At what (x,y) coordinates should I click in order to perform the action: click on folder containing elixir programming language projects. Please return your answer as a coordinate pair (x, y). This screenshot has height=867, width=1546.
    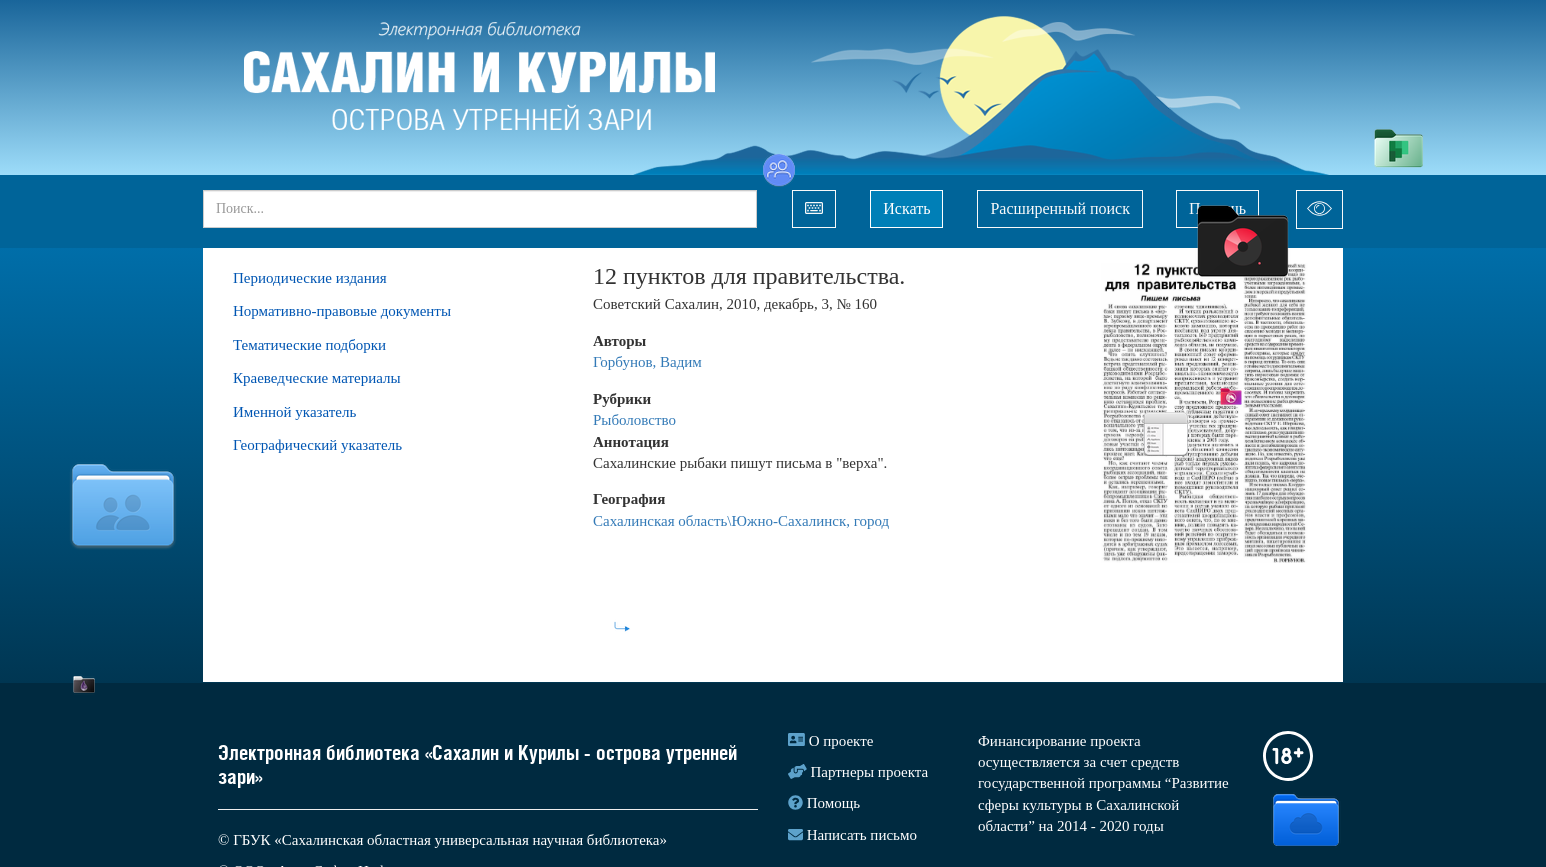
    Looking at the image, I should click on (84, 685).